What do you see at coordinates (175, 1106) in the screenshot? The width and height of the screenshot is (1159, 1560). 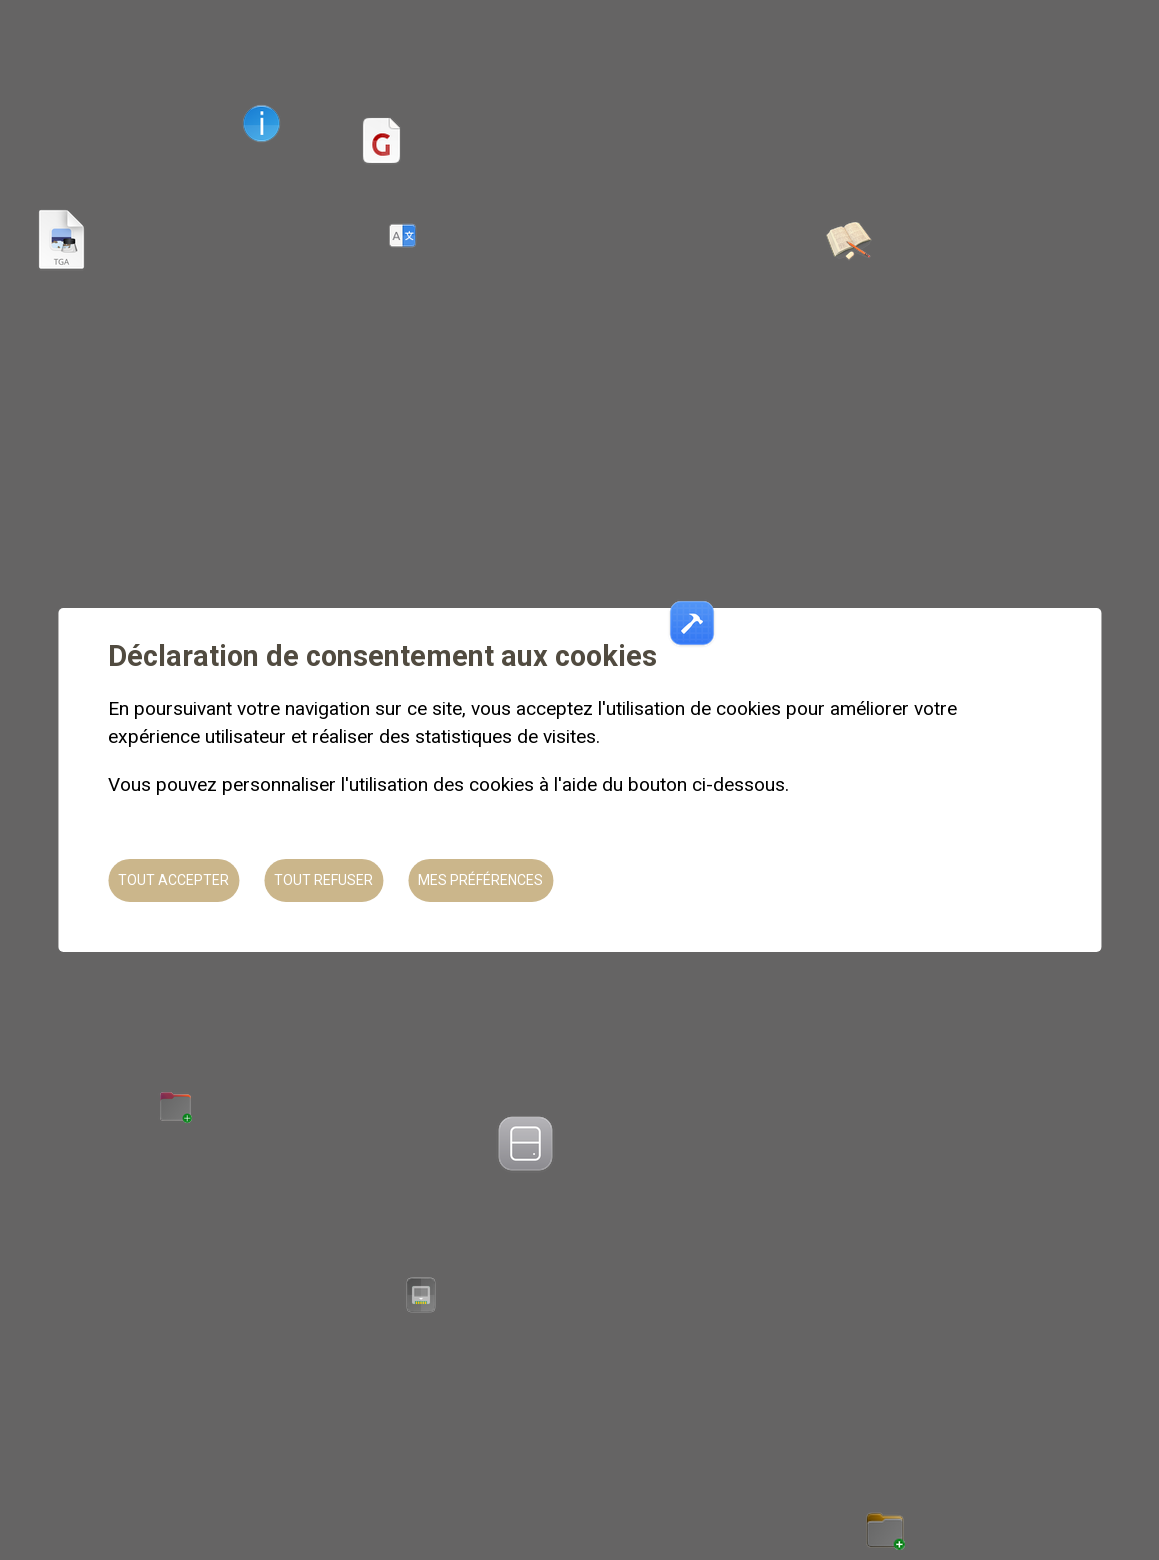 I see `create a new folder` at bounding box center [175, 1106].